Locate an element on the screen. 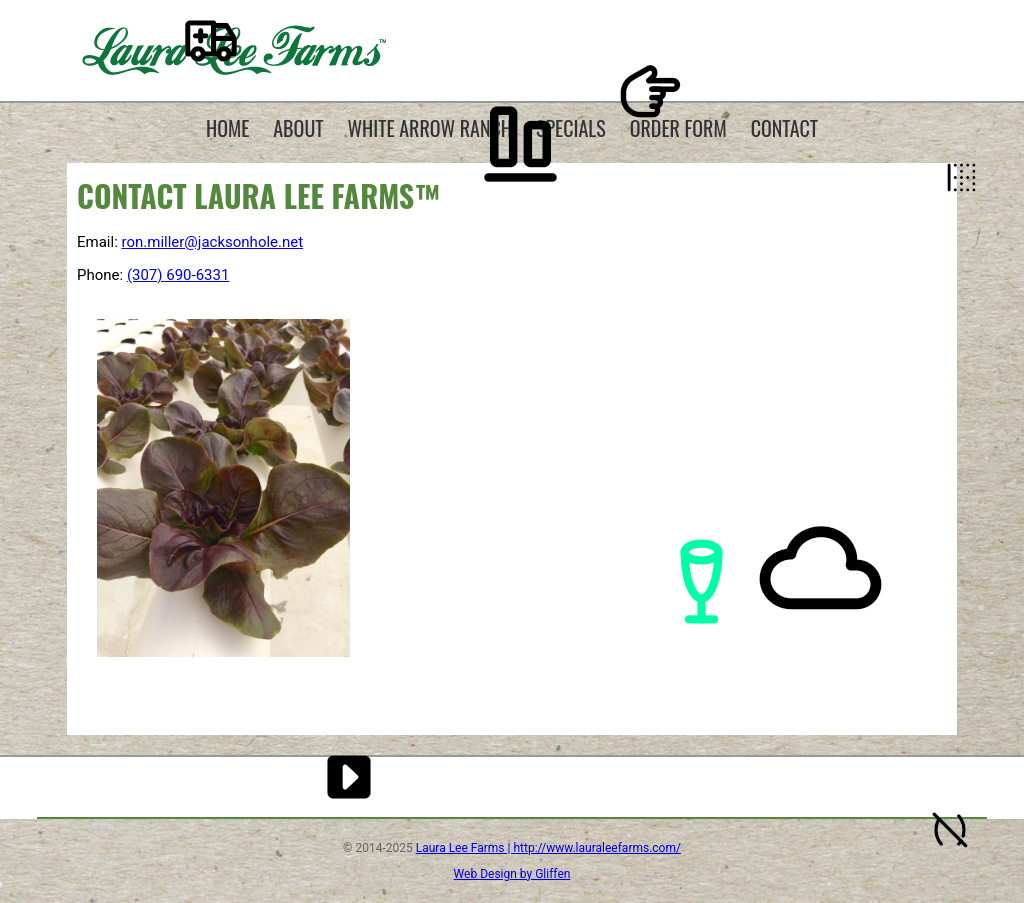 This screenshot has width=1024, height=903. celebrate an achievement or milestone is located at coordinates (701, 581).